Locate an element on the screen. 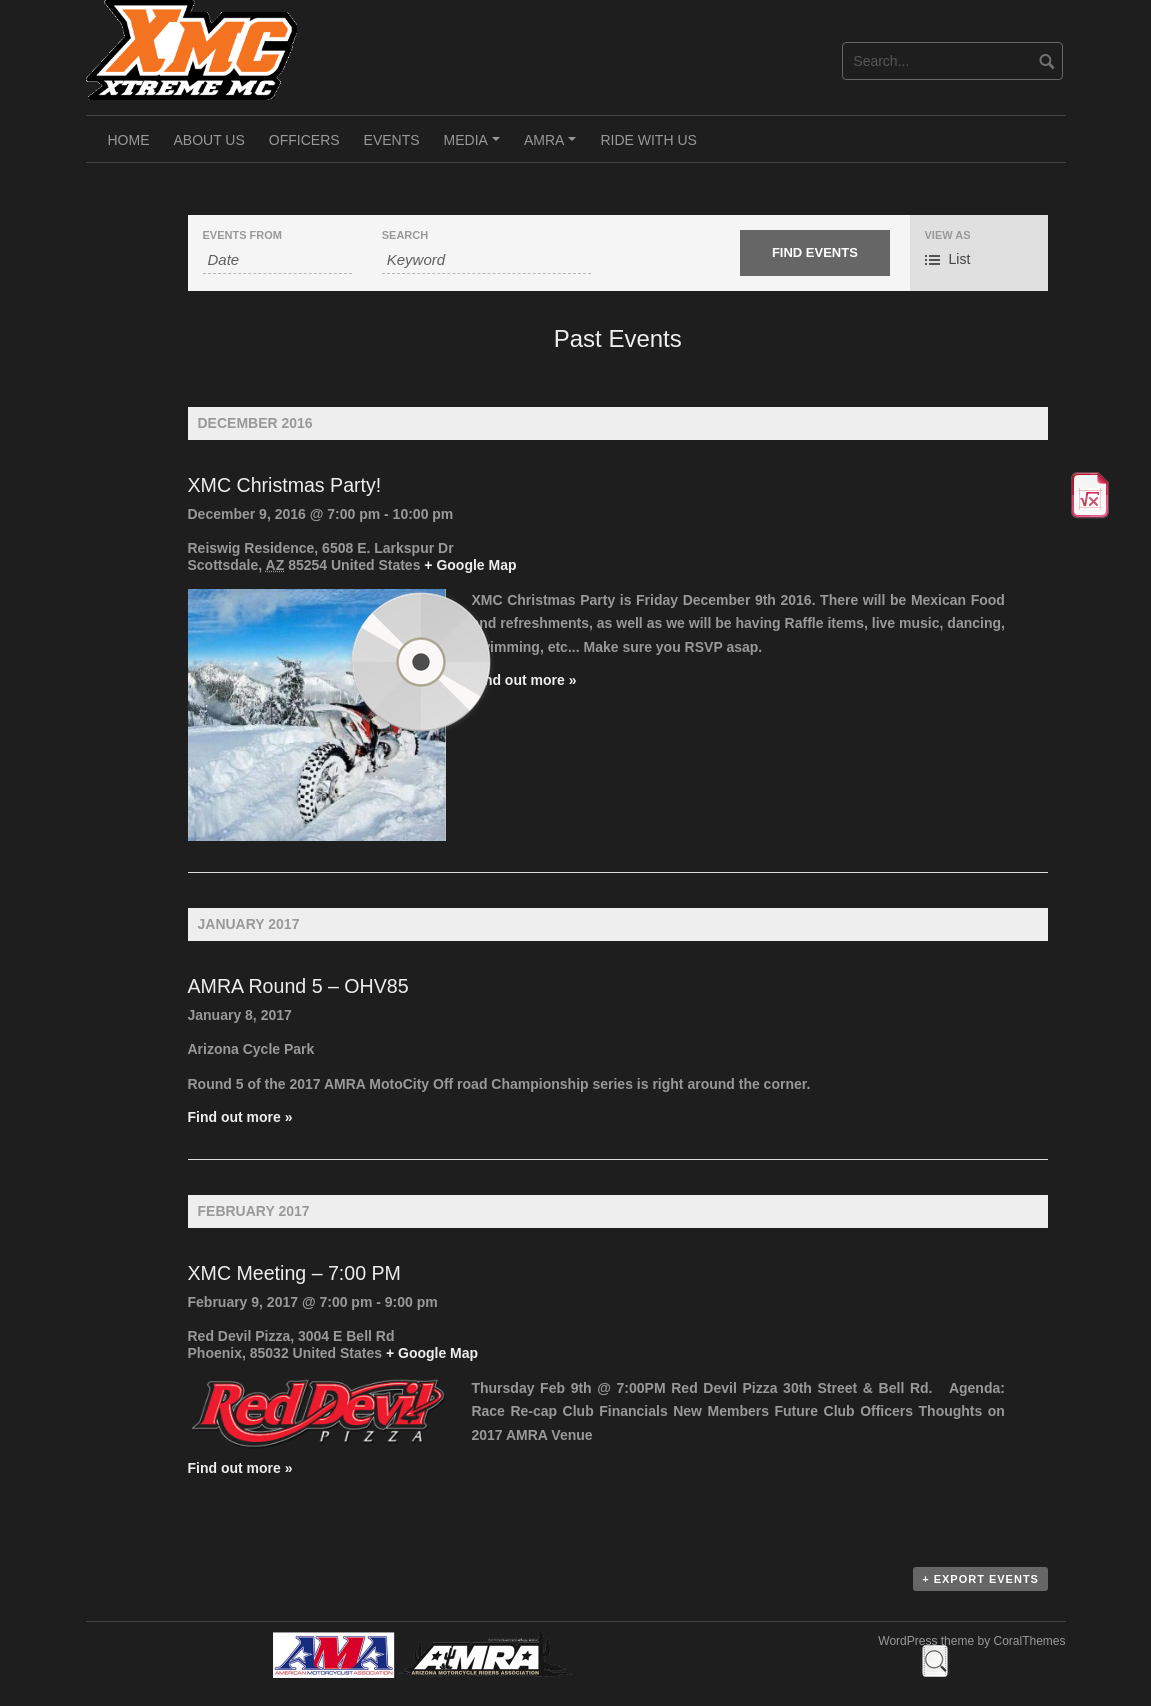  open gnome logs application is located at coordinates (935, 1661).